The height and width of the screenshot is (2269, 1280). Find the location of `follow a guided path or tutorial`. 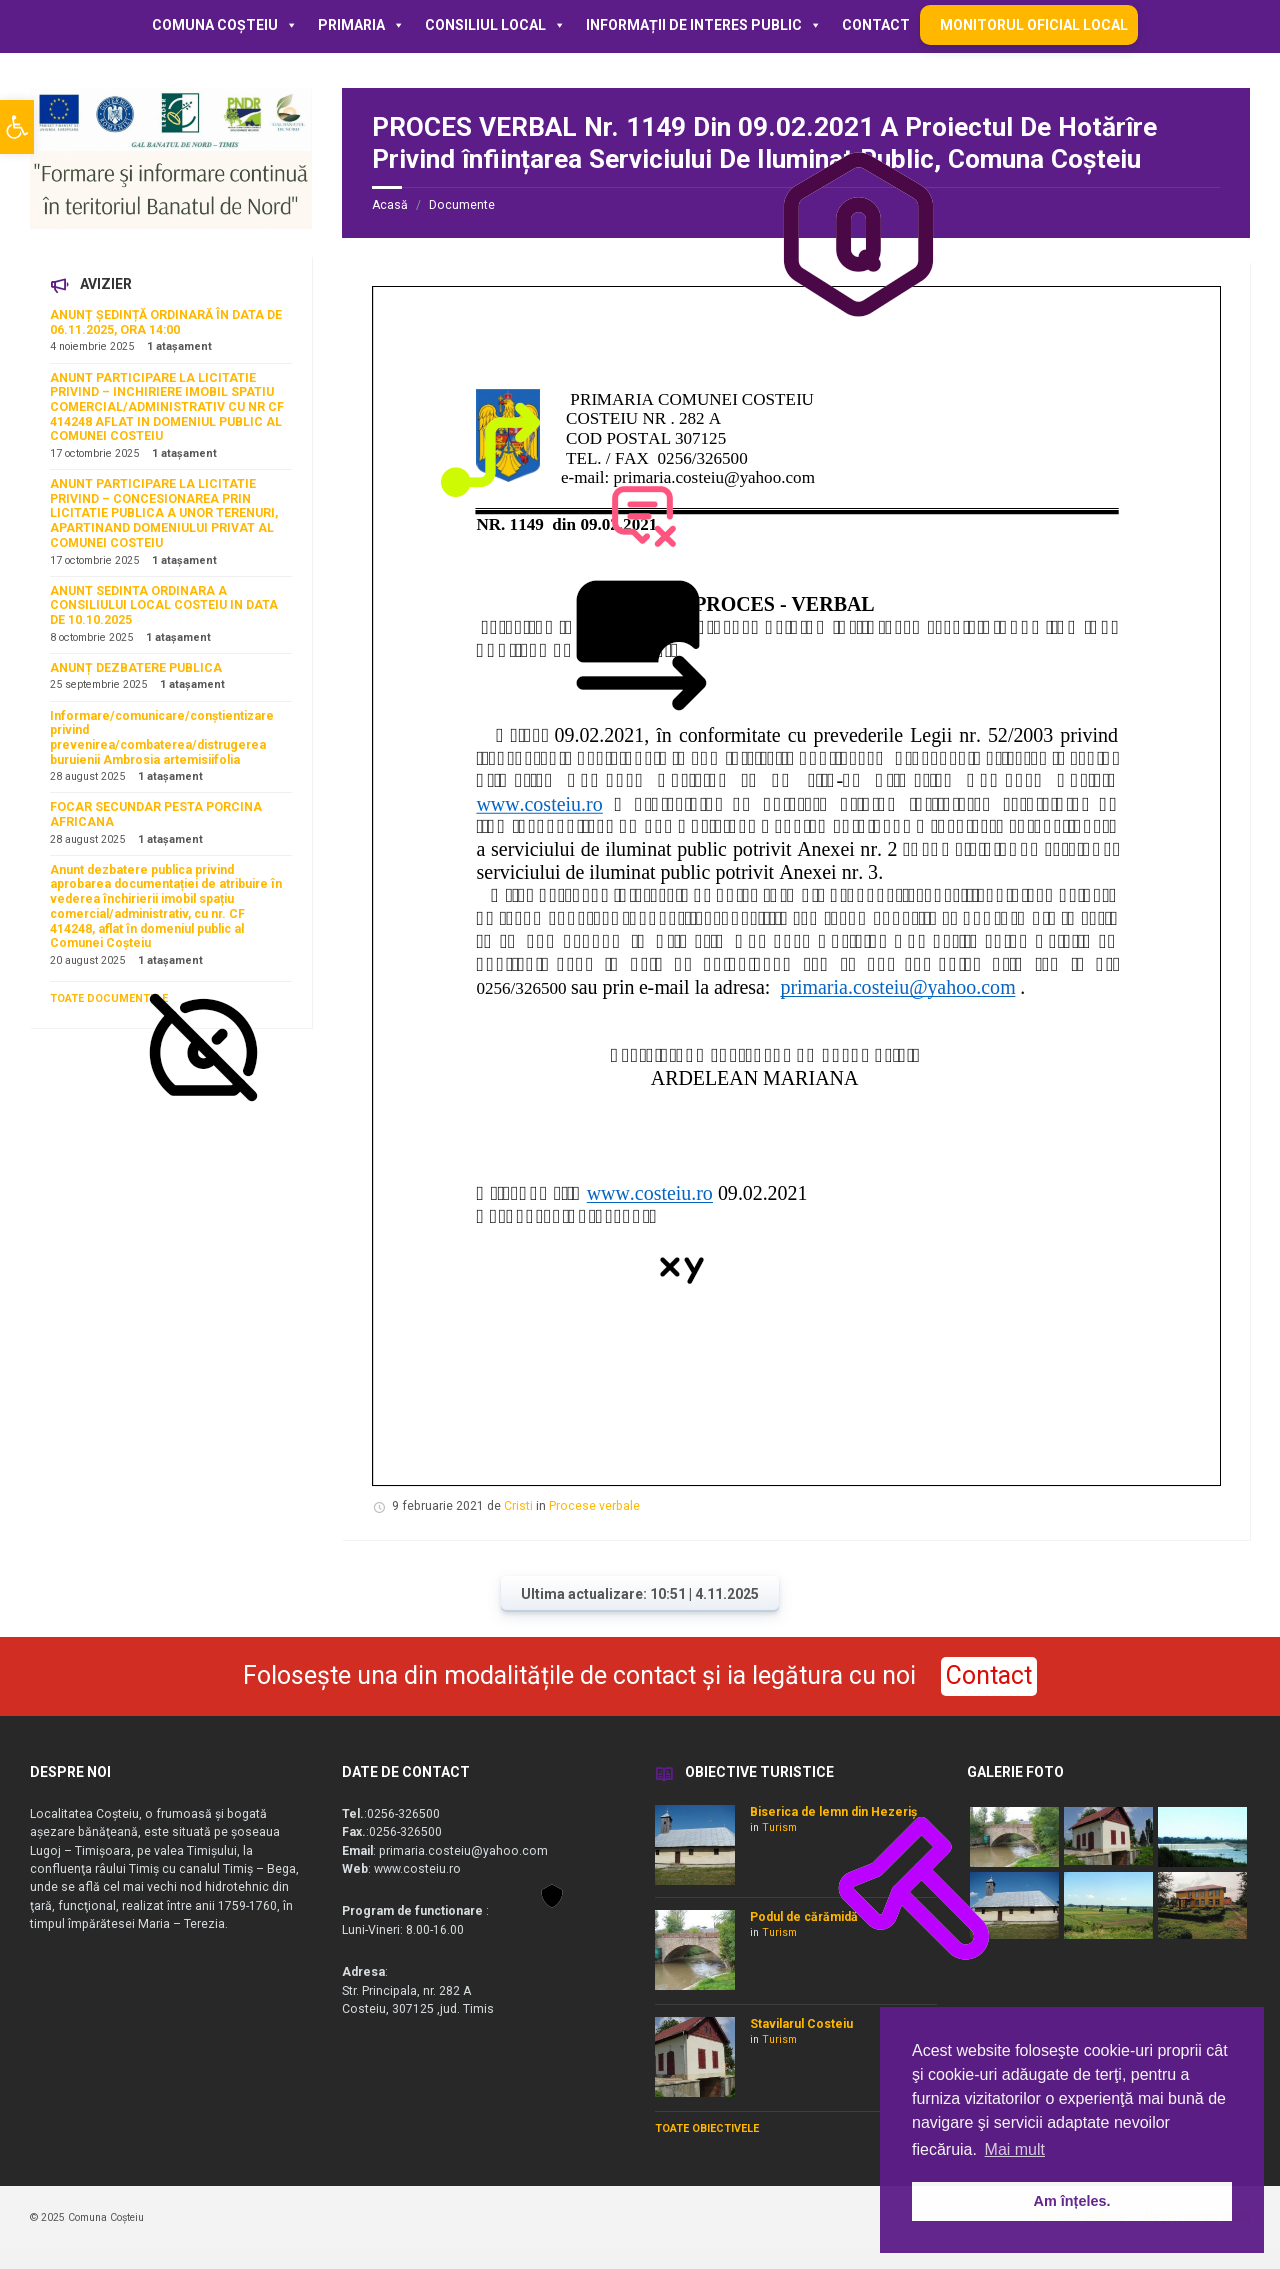

follow a guided path or tutorial is located at coordinates (490, 447).